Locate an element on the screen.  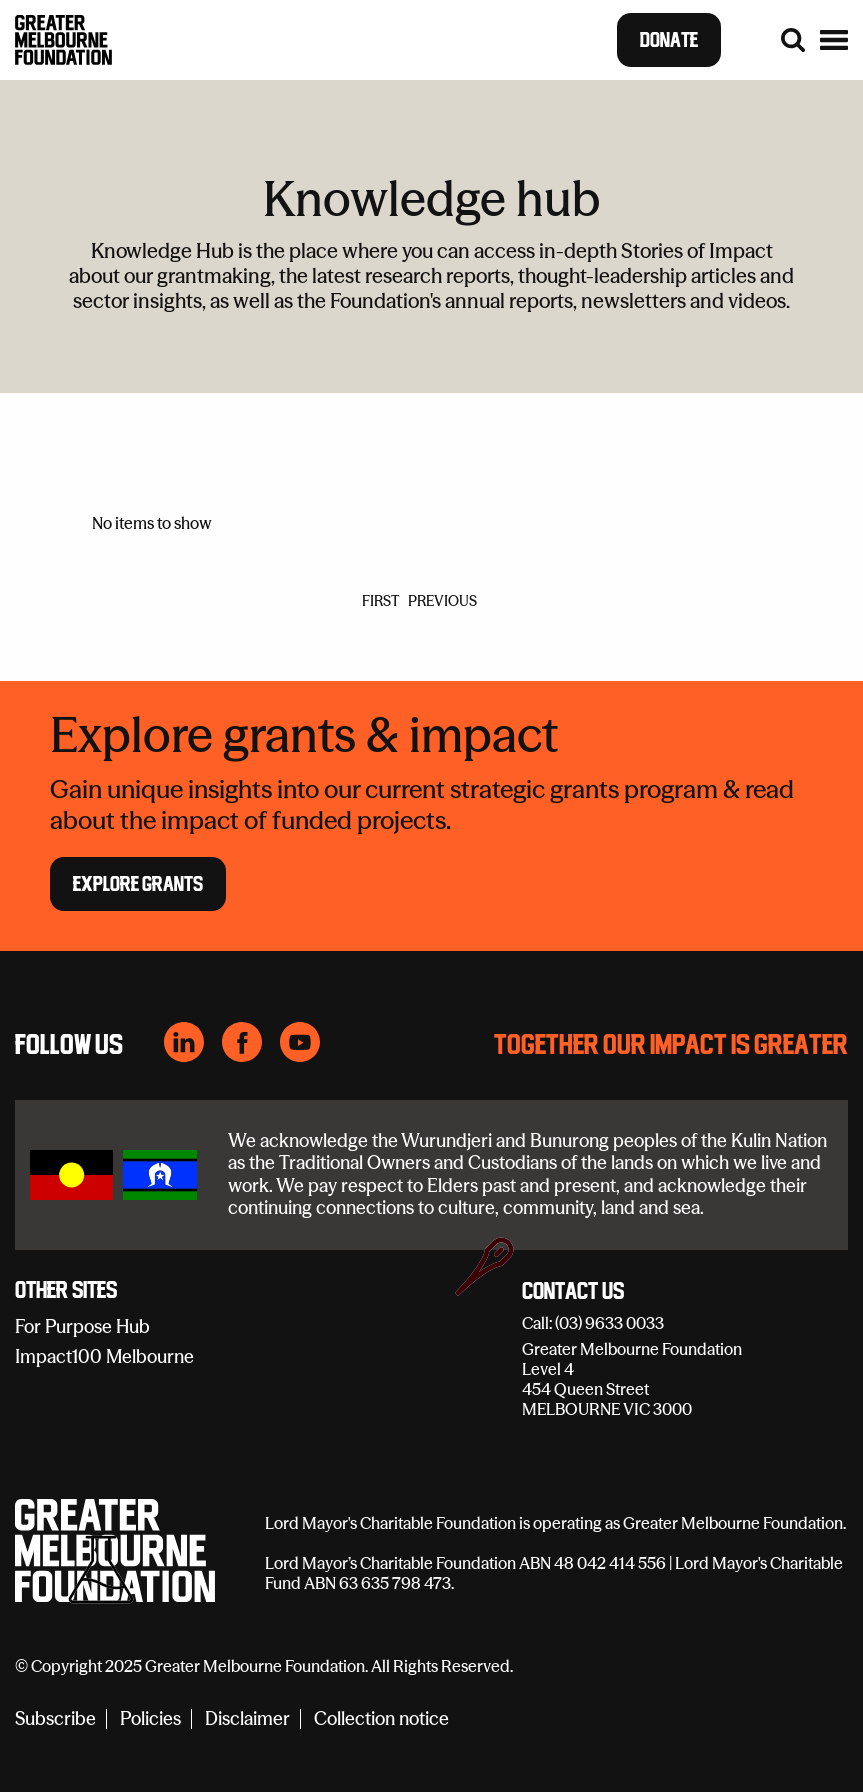
access lab or experimental features is located at coordinates (101, 1571).